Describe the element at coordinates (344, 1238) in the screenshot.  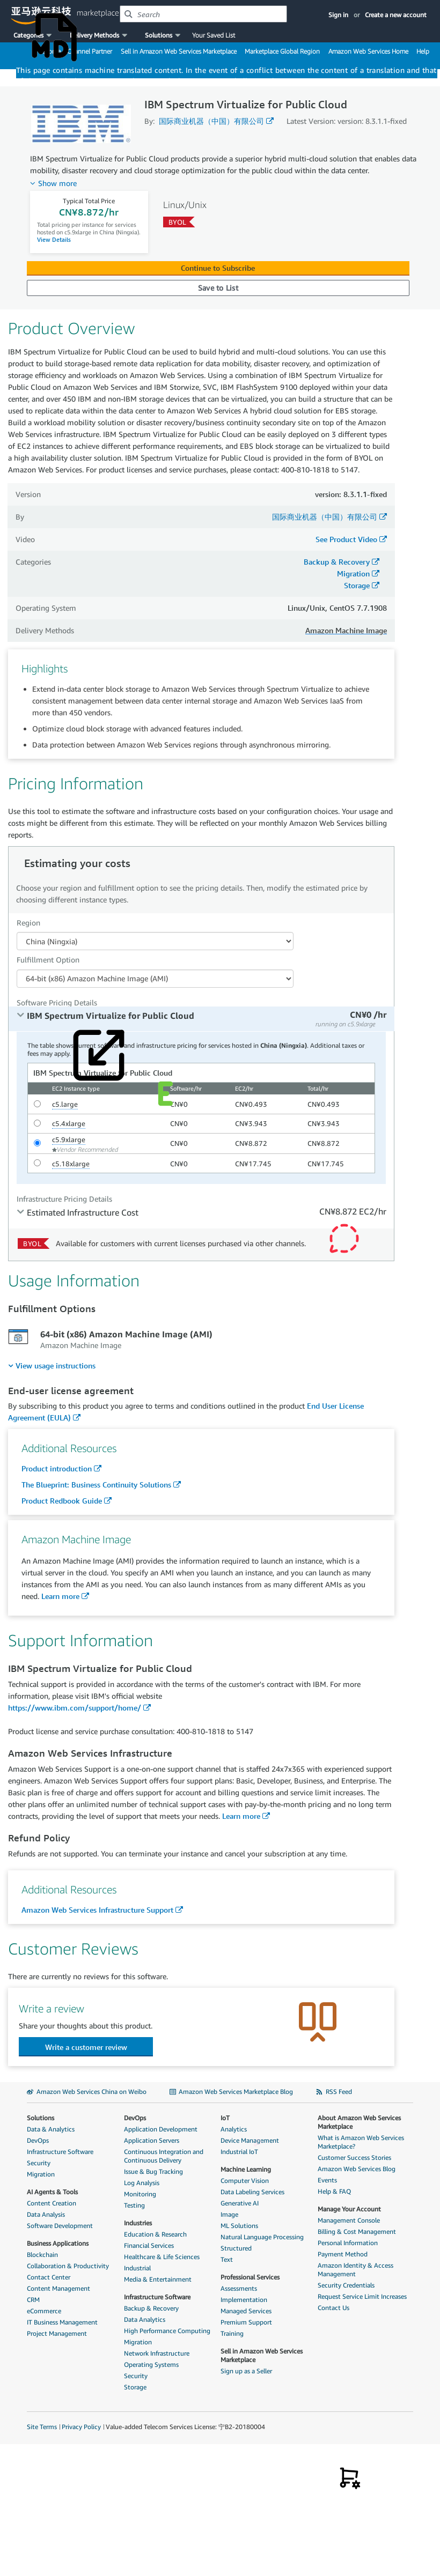
I see `message sending in progress` at that location.